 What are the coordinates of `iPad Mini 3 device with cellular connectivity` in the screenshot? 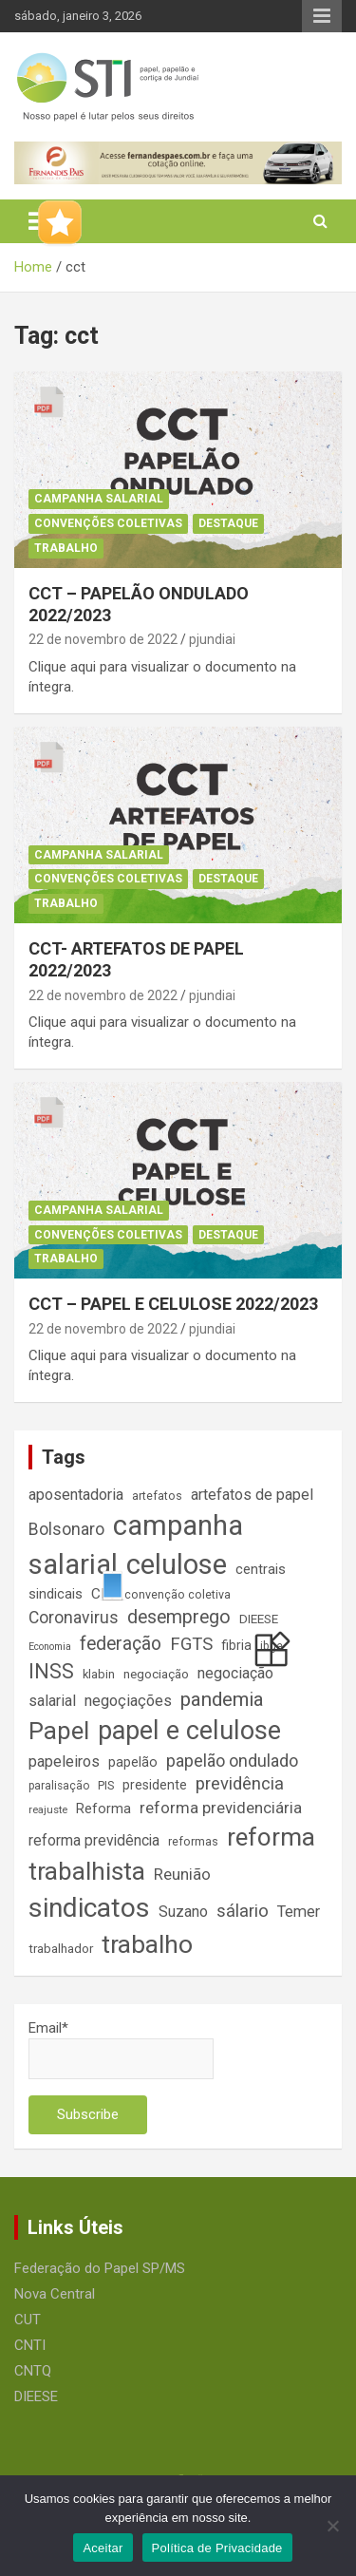 It's located at (112, 1582).